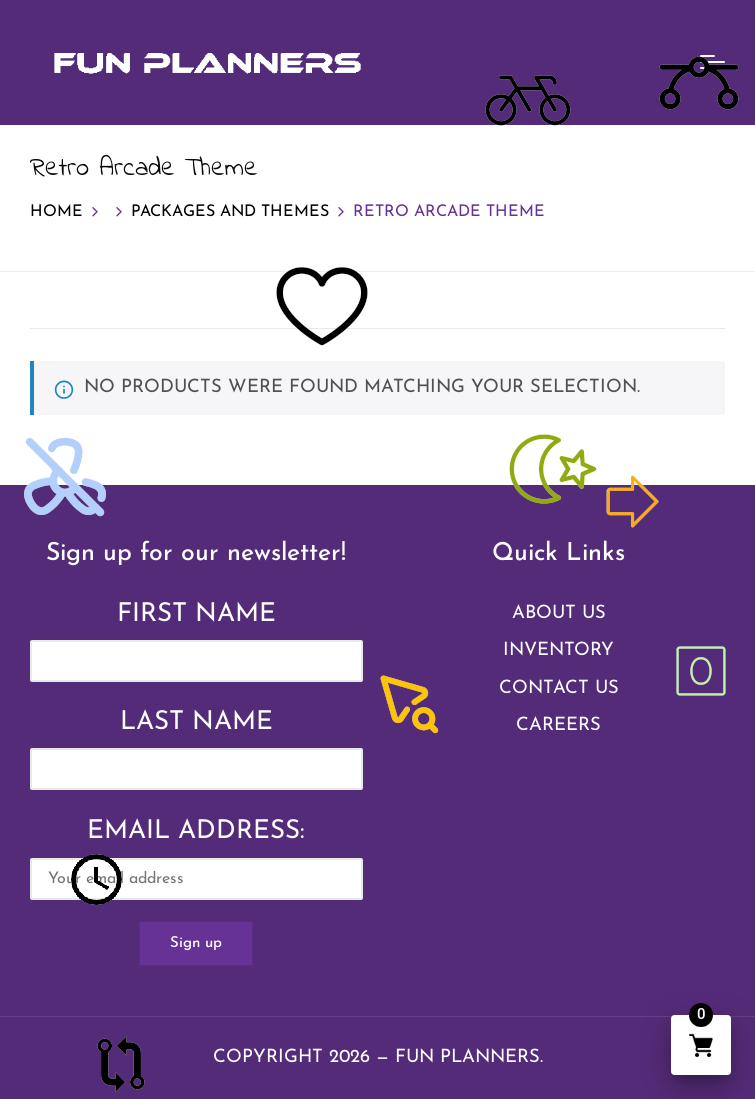 Image resolution: width=755 pixels, height=1099 pixels. What do you see at coordinates (528, 99) in the screenshot?
I see `access bike rental or cycling options` at bounding box center [528, 99].